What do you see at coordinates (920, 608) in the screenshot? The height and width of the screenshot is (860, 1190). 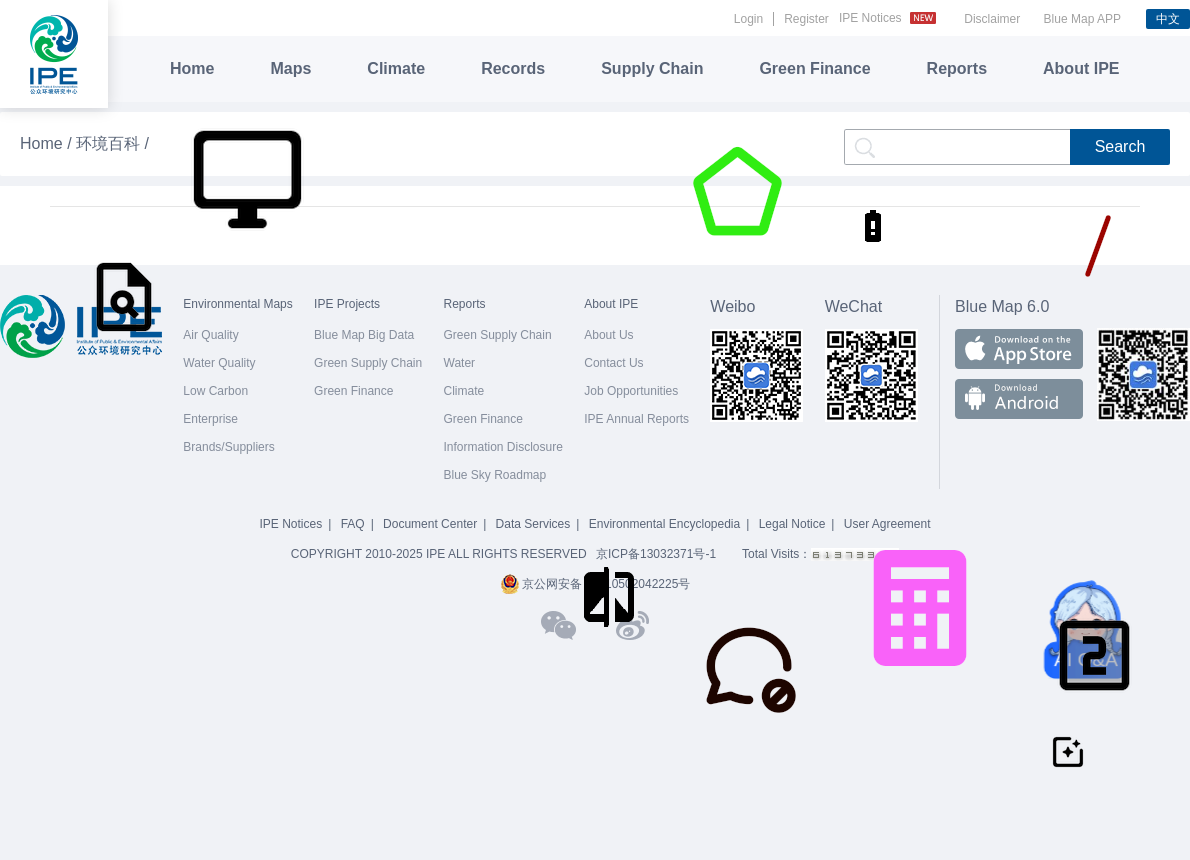 I see `open the calculator app` at bounding box center [920, 608].